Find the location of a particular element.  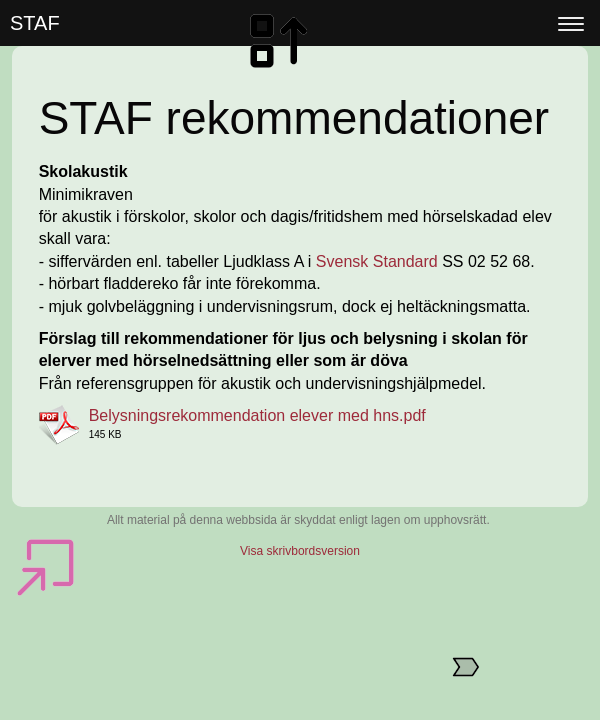

apply a label or tag to an item is located at coordinates (465, 667).